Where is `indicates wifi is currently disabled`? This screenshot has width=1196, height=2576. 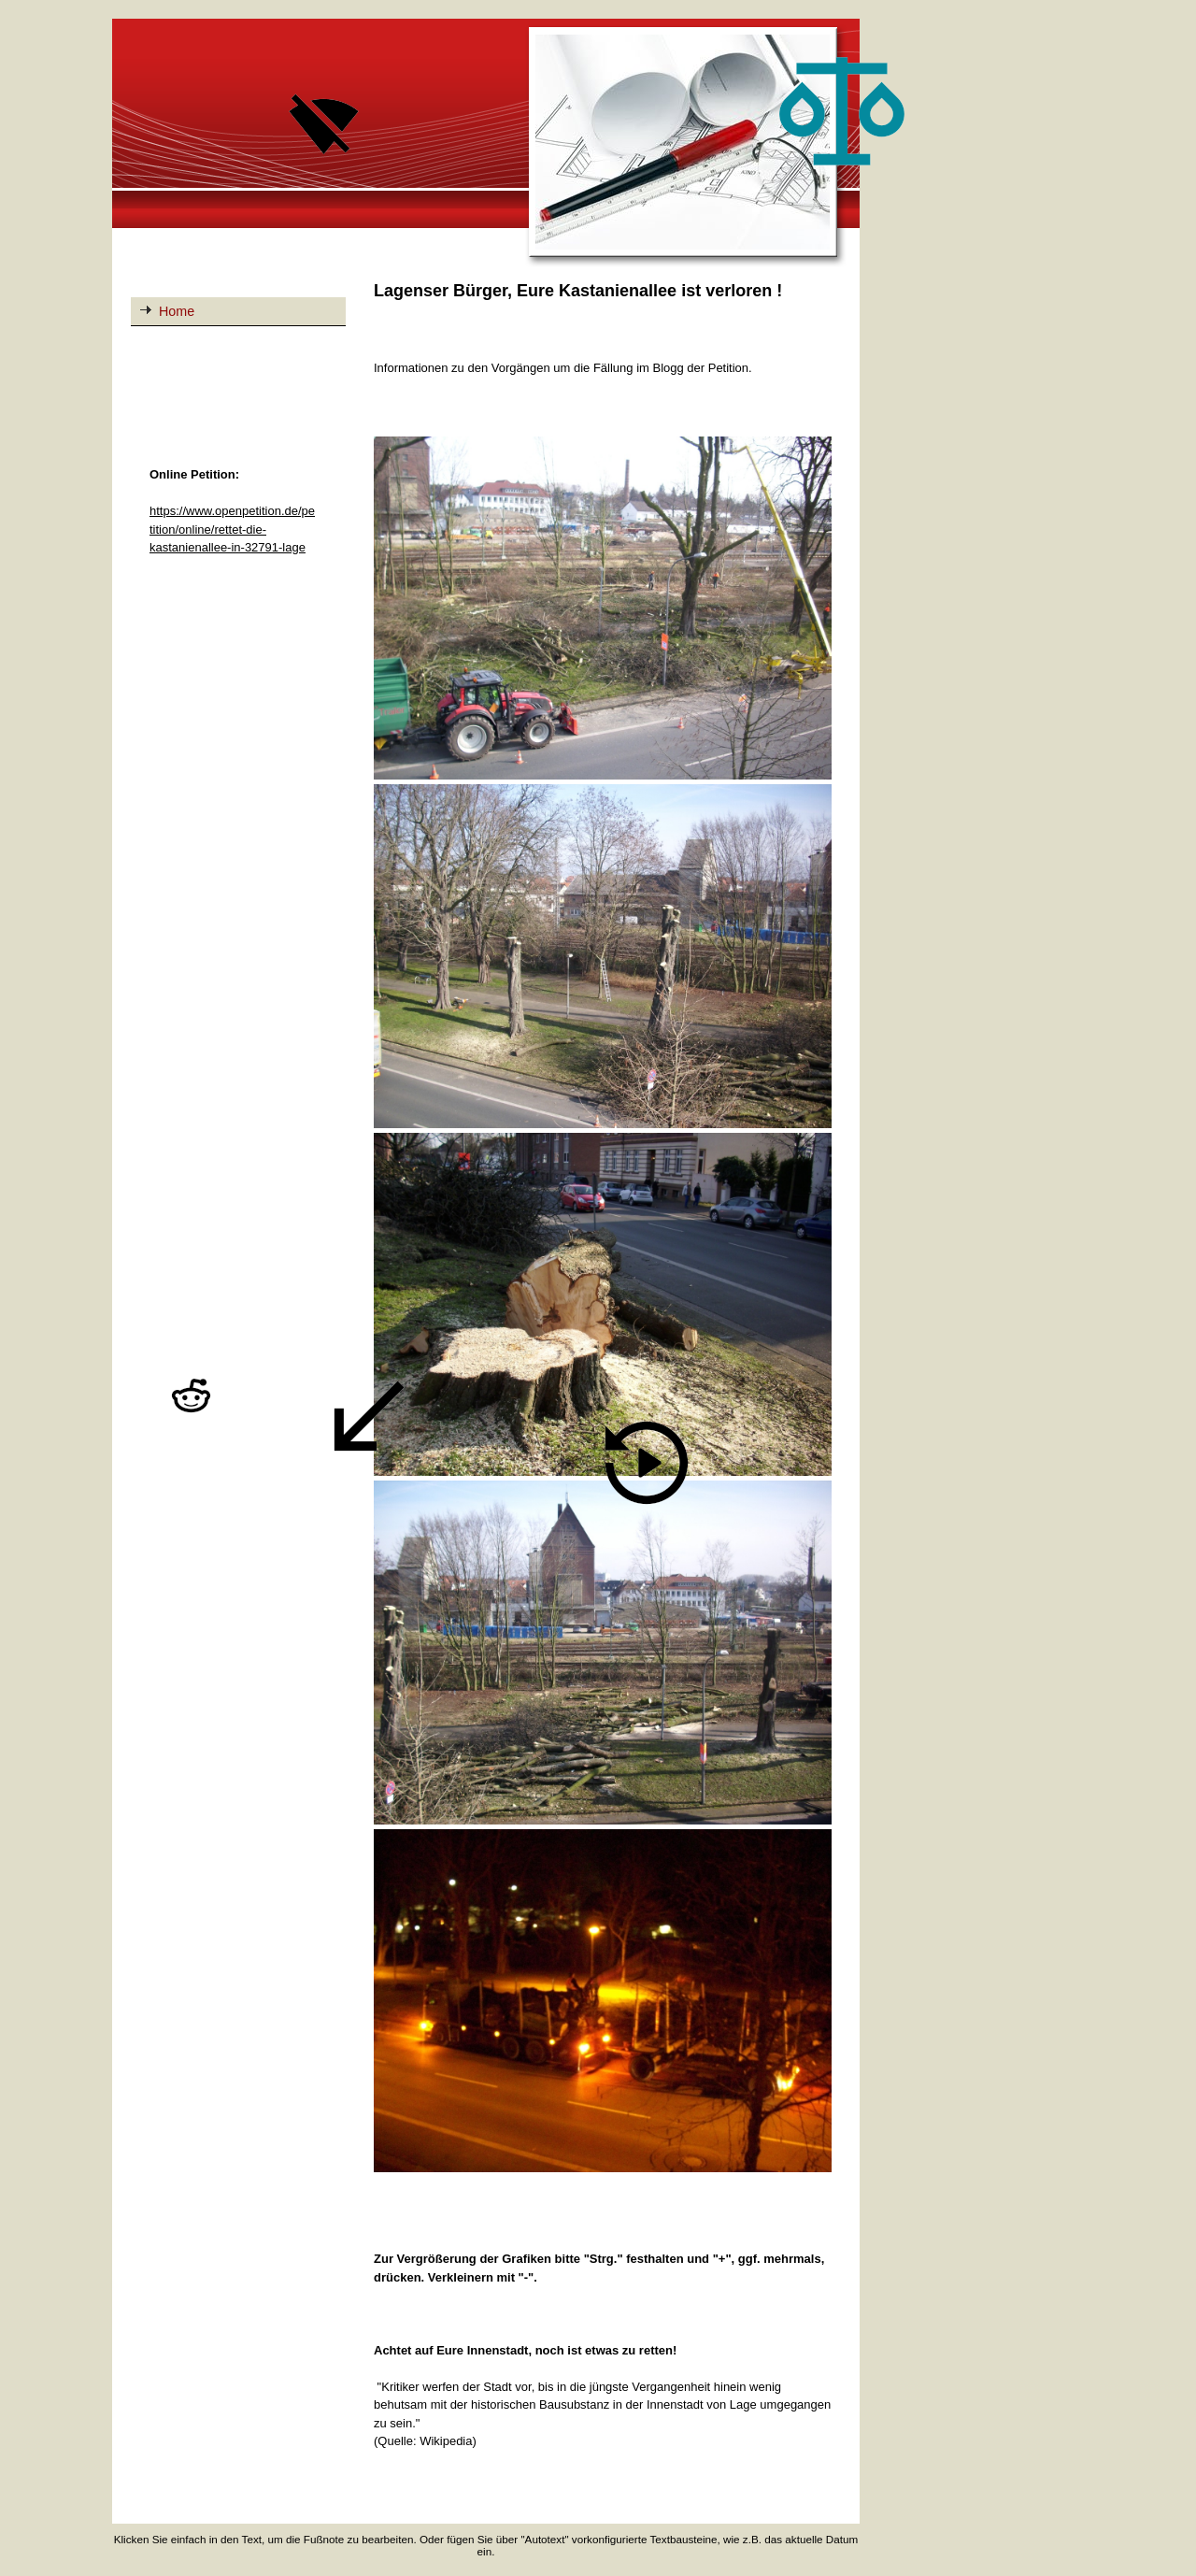 indicates wifi is currently disabled is located at coordinates (323, 126).